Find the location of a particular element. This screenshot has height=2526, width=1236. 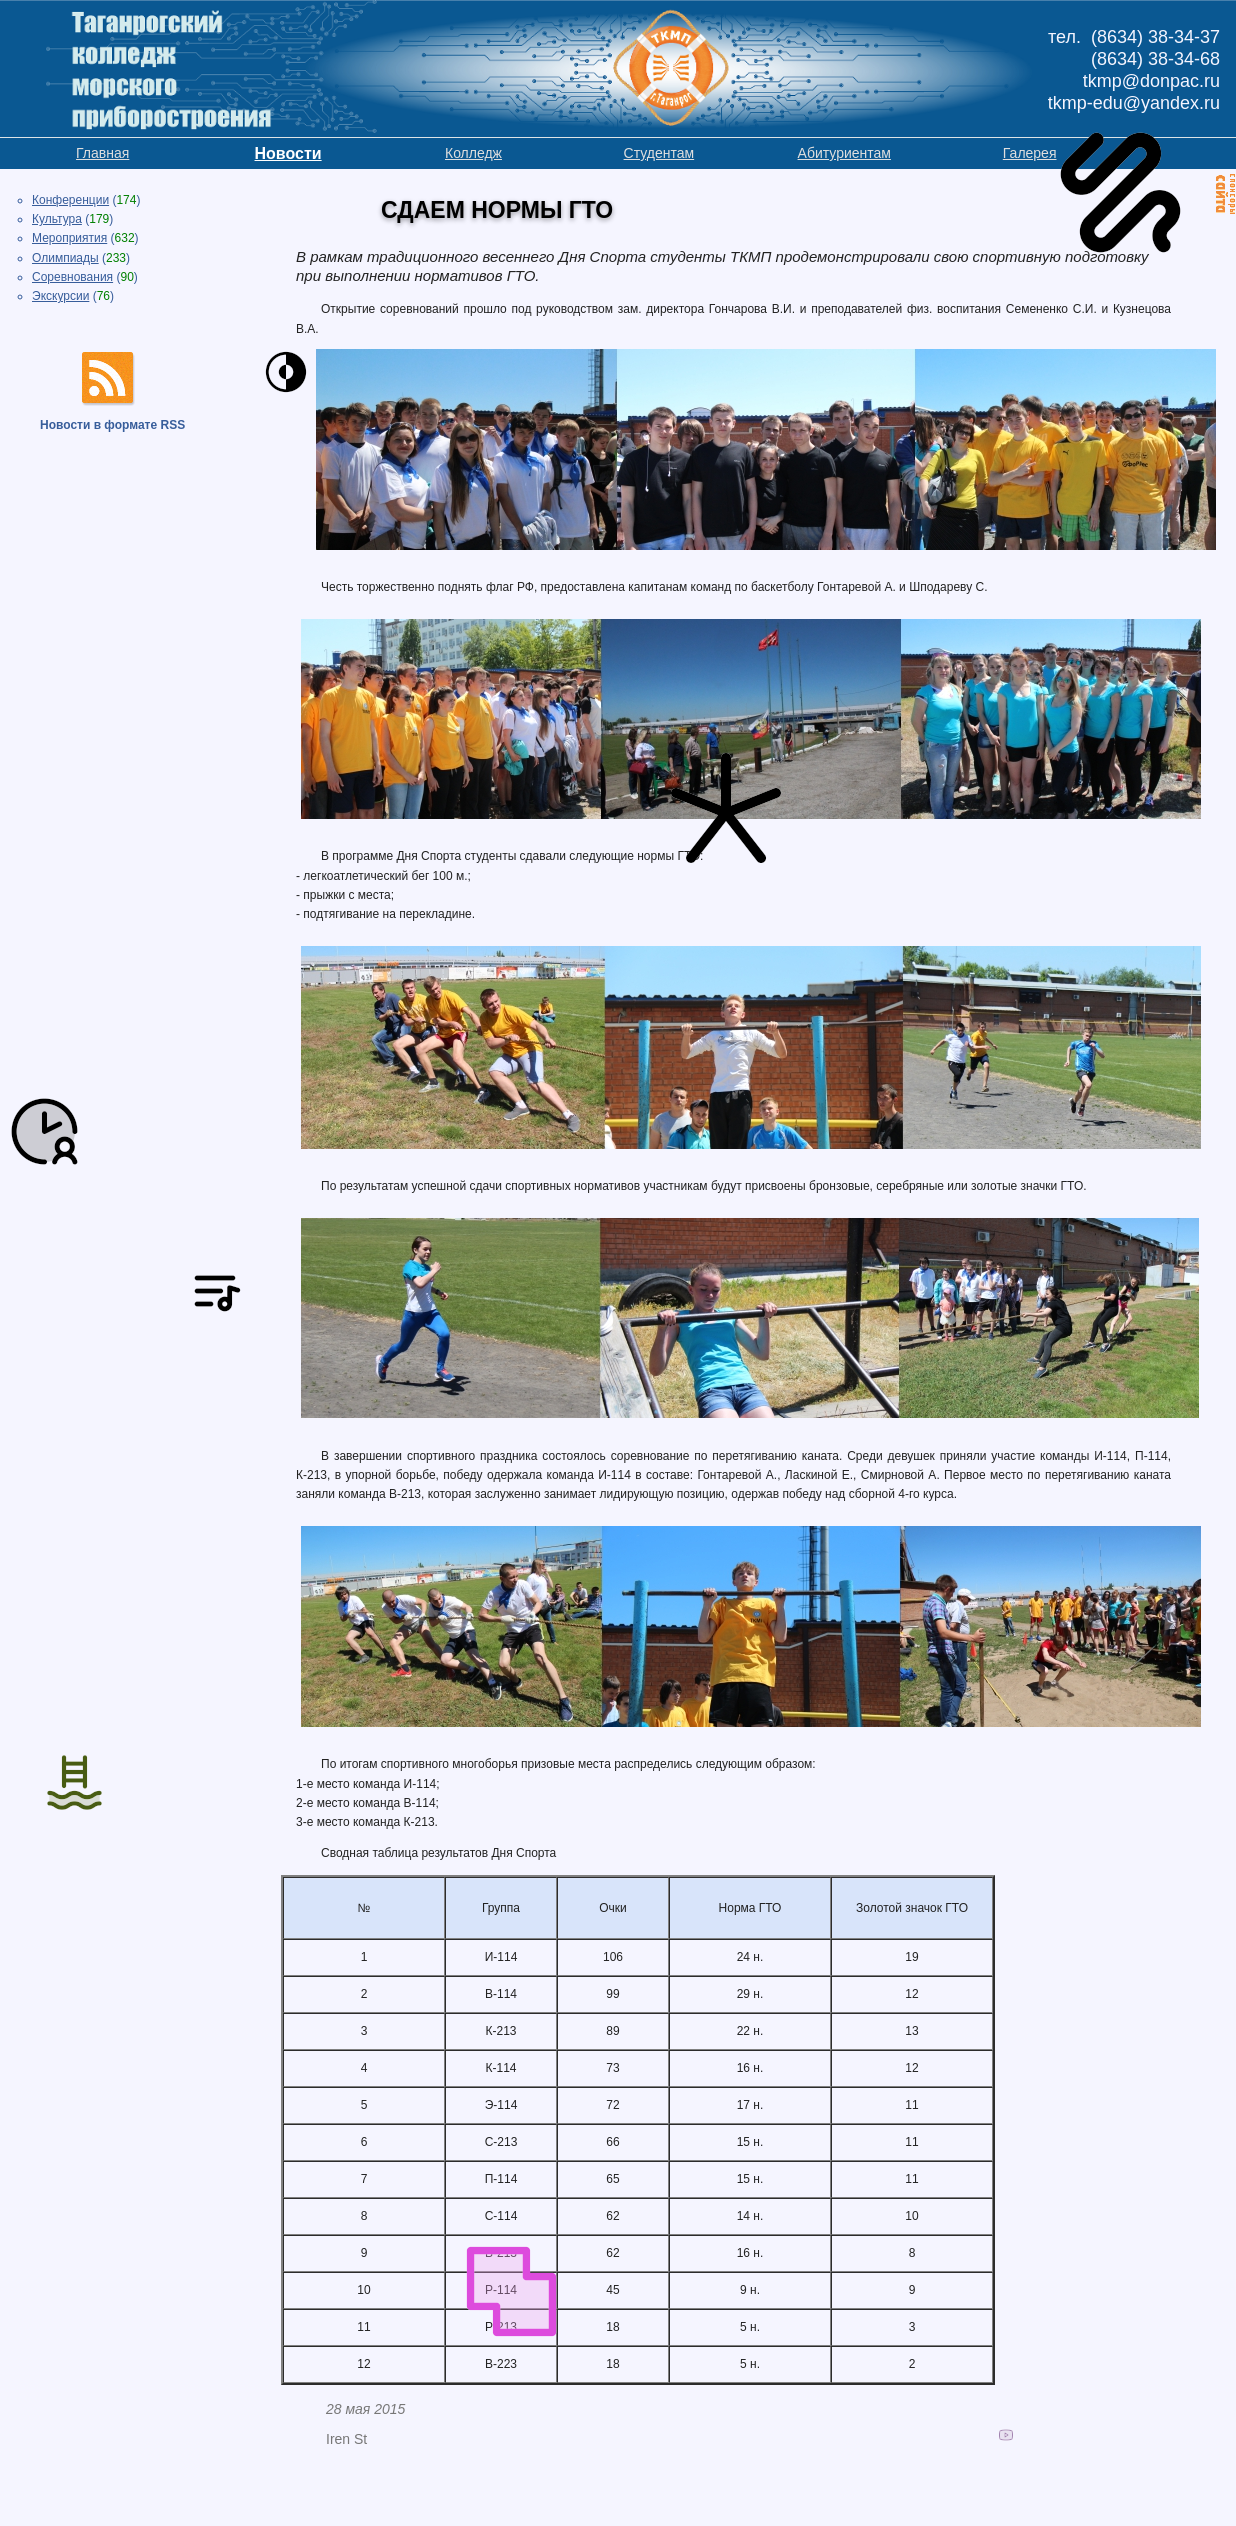

view your playlist is located at coordinates (215, 1291).